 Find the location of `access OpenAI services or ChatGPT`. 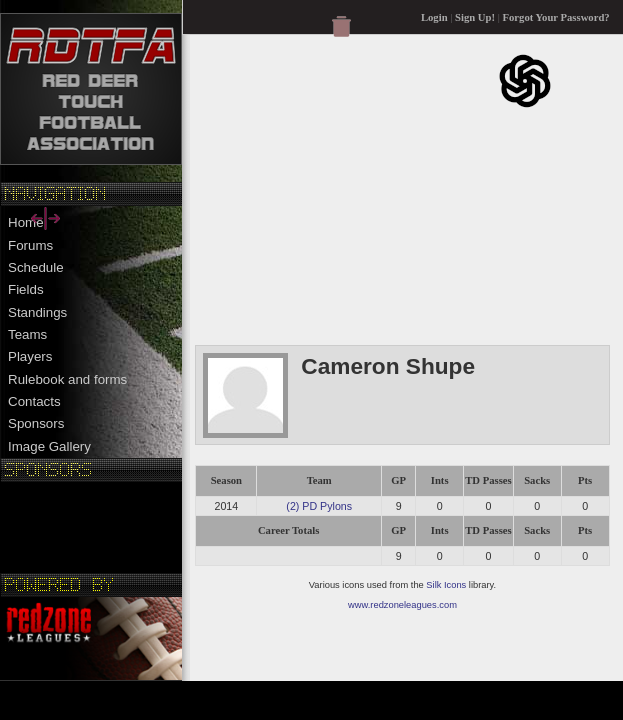

access OpenAI services or ChatGPT is located at coordinates (525, 81).